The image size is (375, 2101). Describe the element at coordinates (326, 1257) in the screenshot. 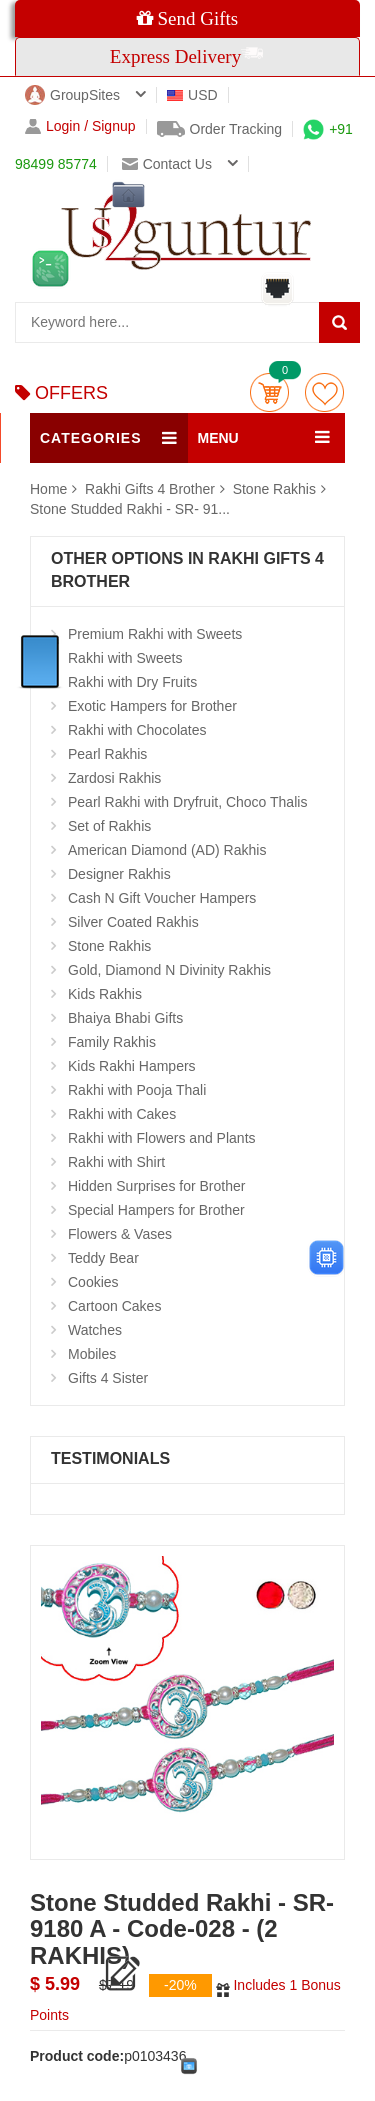

I see `browse electronics or hardware apps` at that location.